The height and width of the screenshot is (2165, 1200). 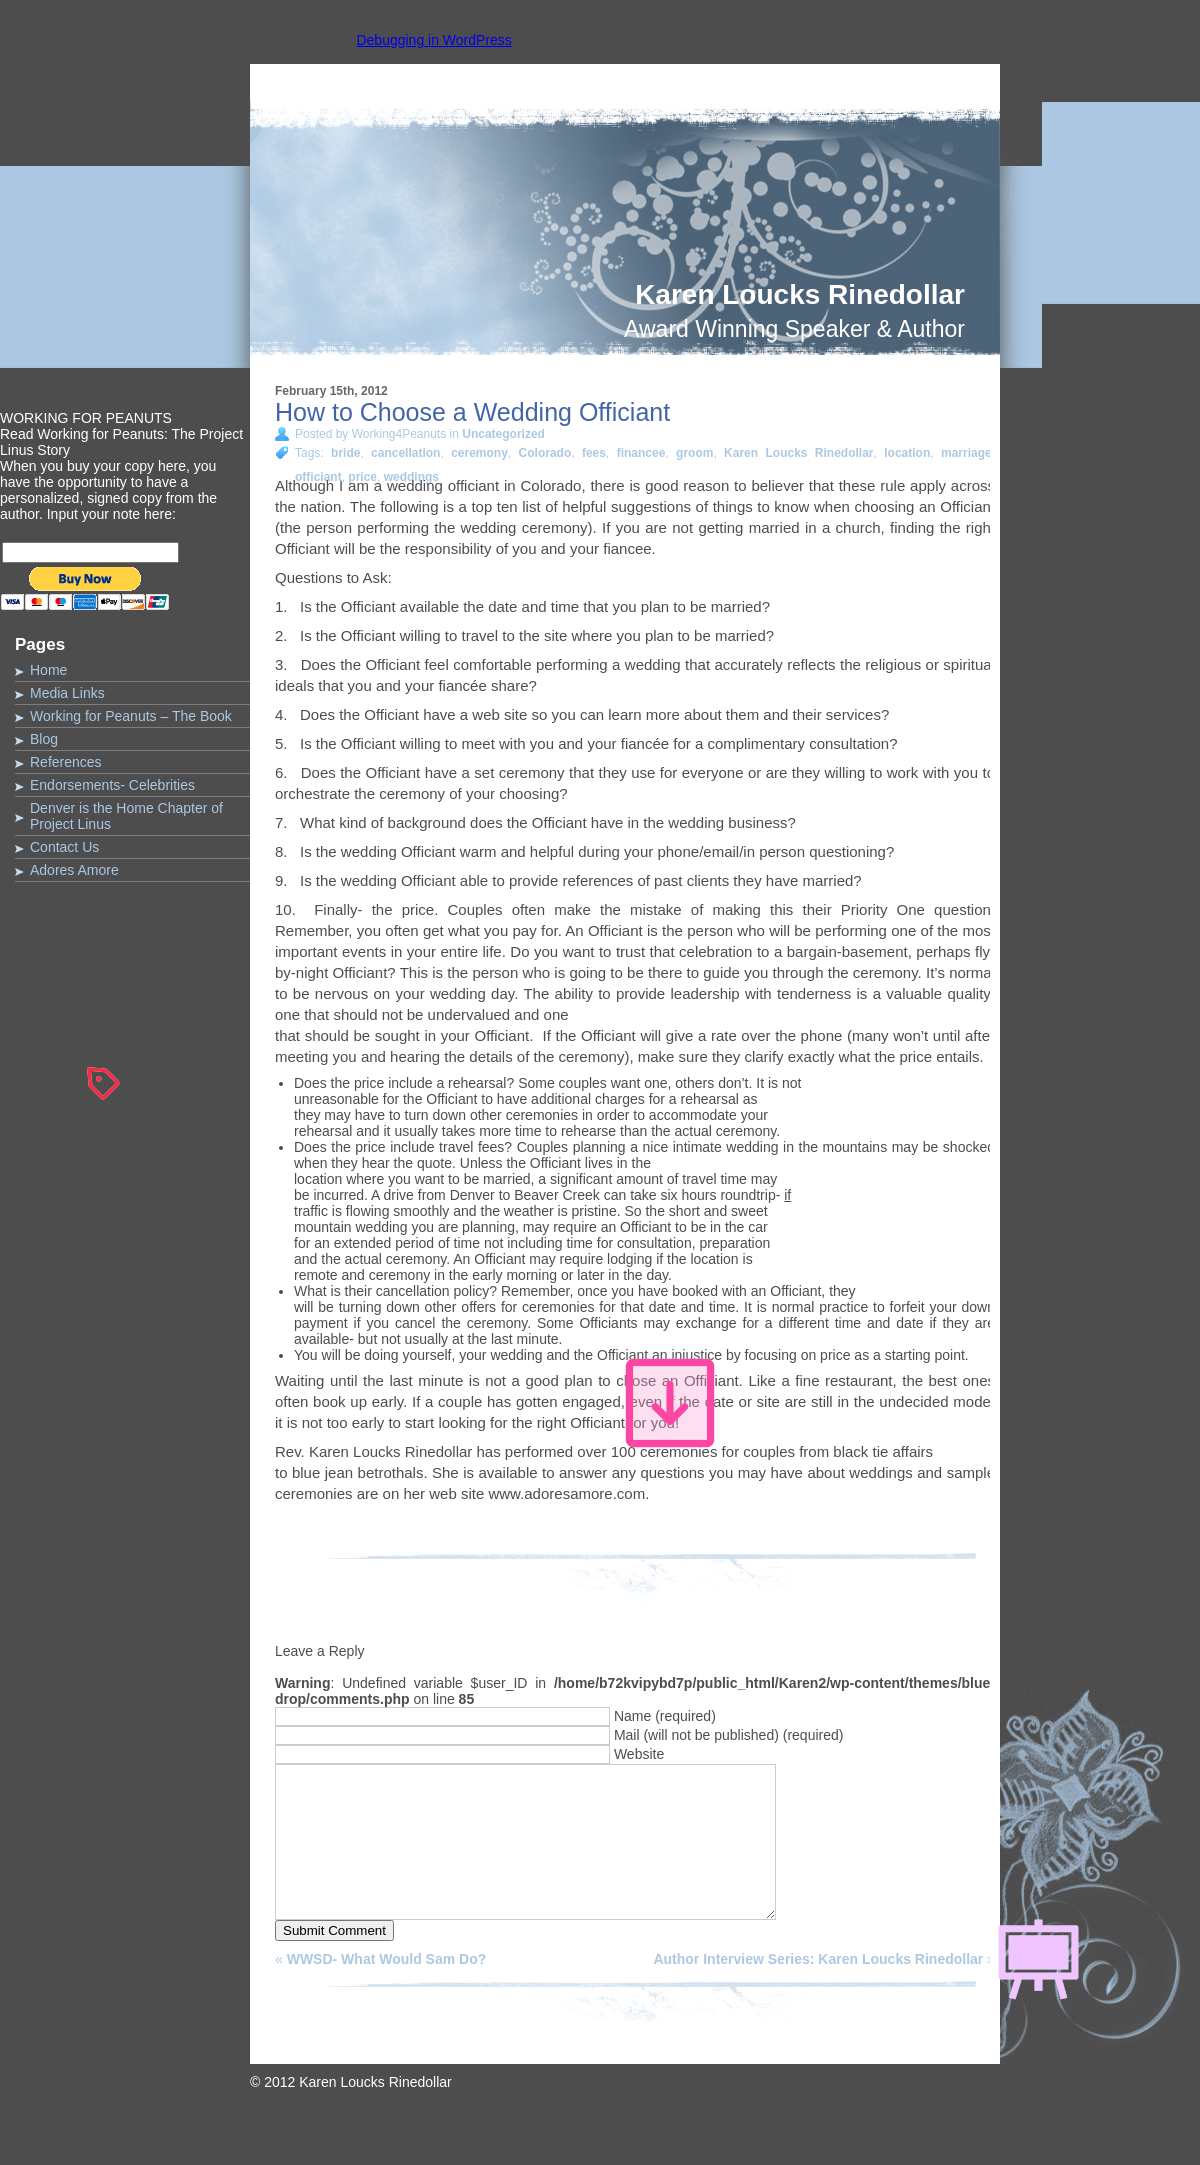 What do you see at coordinates (670, 1403) in the screenshot?
I see `download file or content` at bounding box center [670, 1403].